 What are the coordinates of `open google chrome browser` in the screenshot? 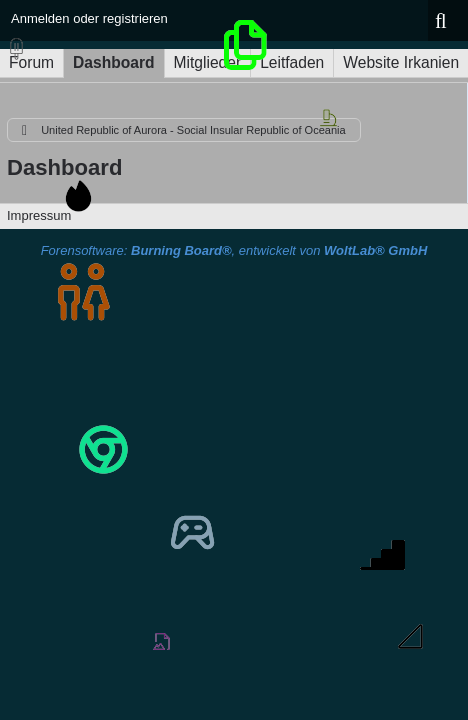 It's located at (103, 449).